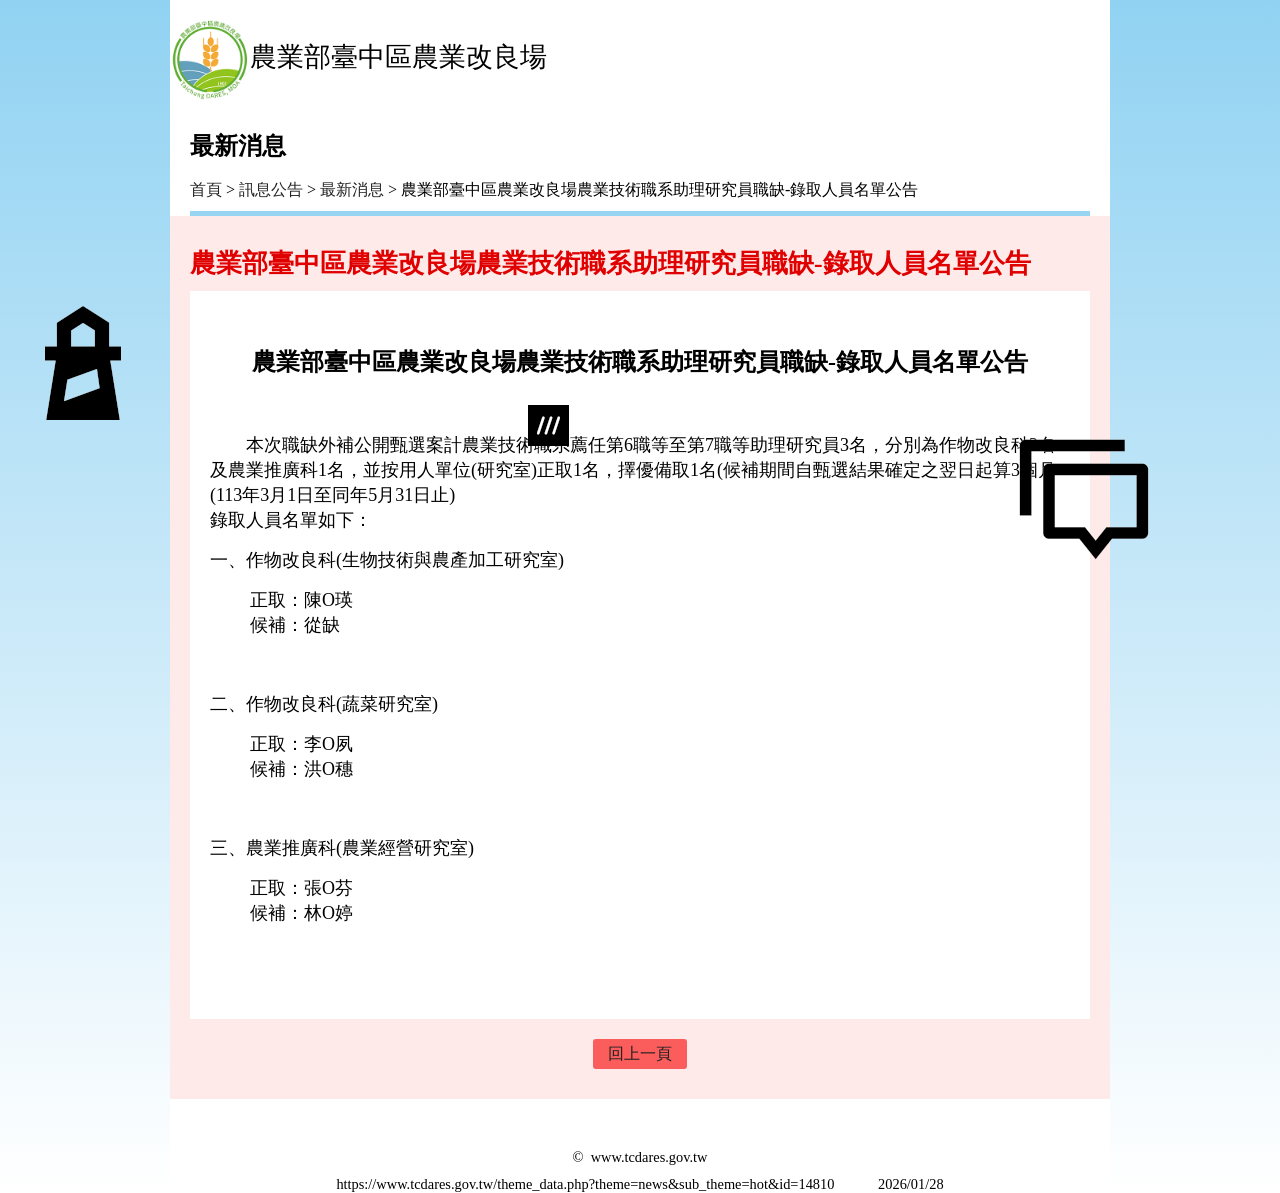 The width and height of the screenshot is (1280, 1193). I want to click on start a group discussion or conversation, so click(1084, 498).